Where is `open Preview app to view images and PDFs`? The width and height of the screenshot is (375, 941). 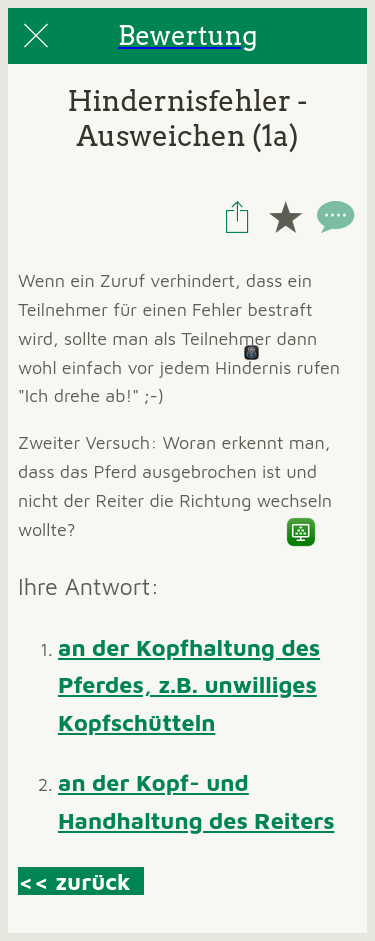
open Preview app to view images and PDFs is located at coordinates (251, 352).